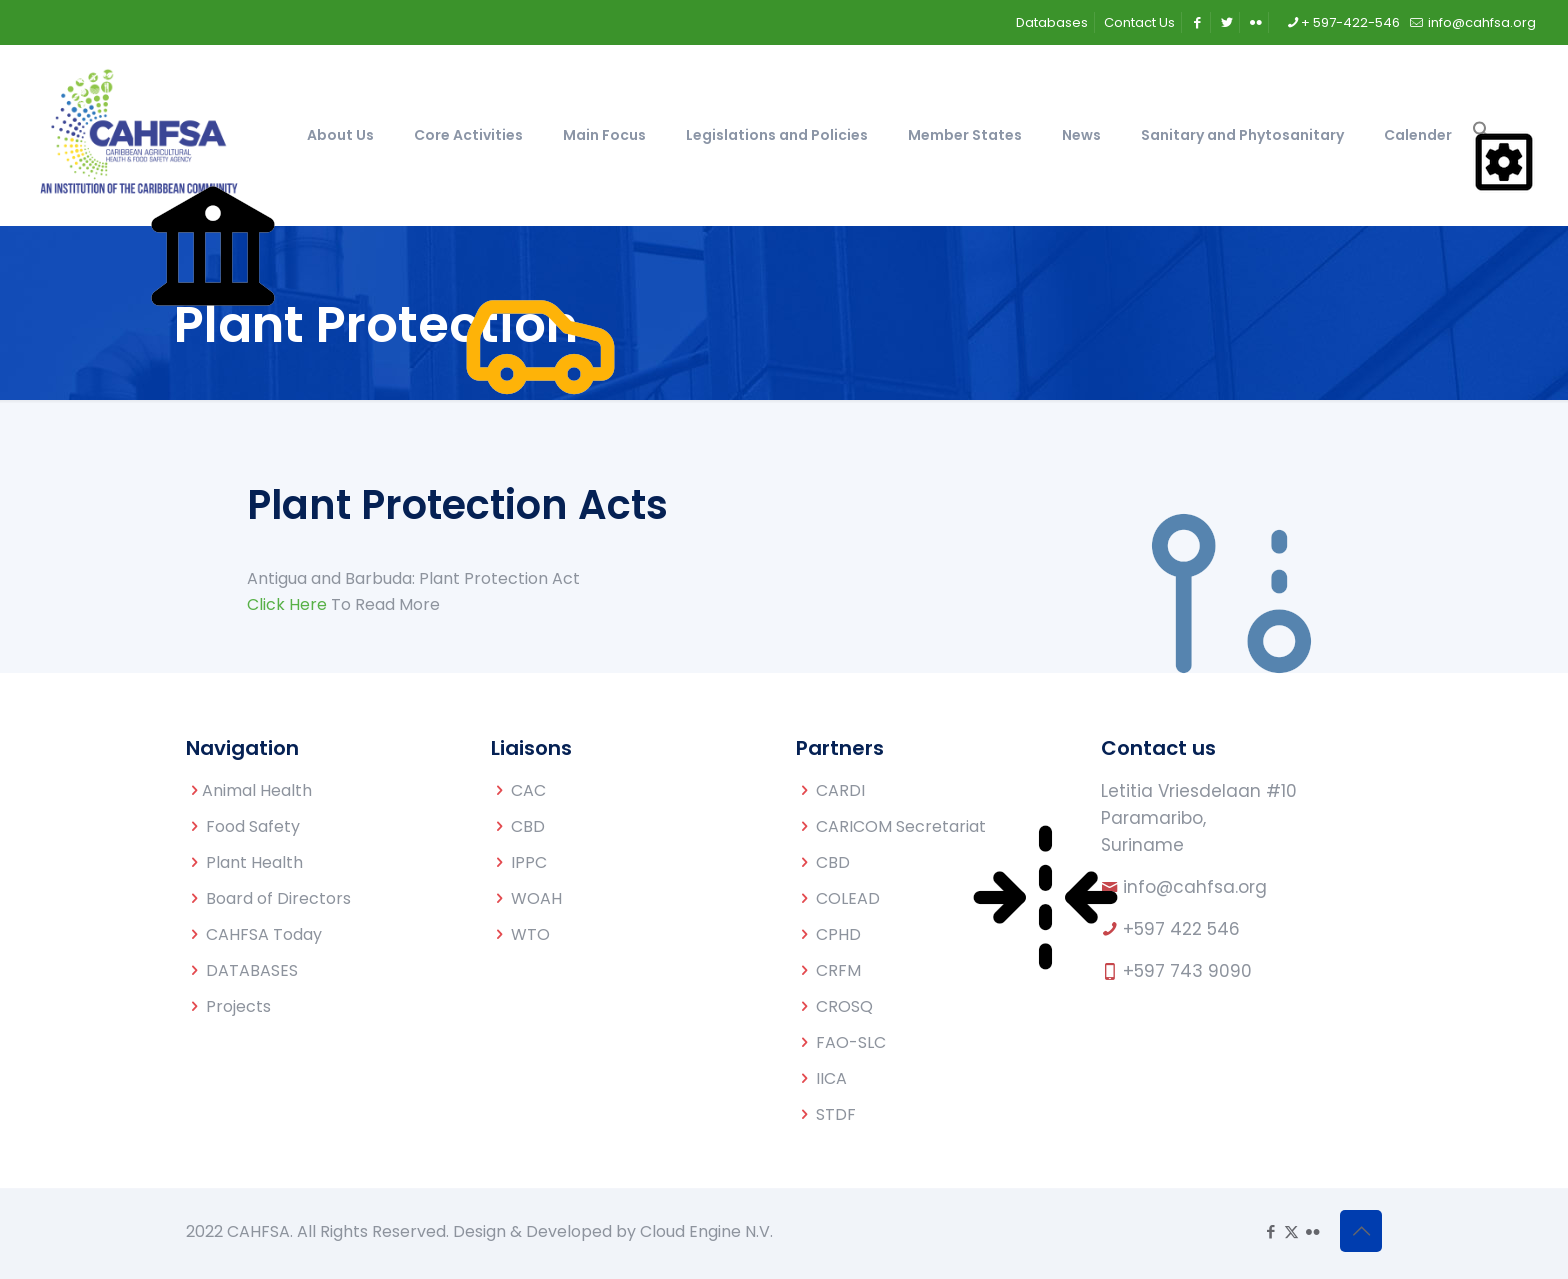 This screenshot has height=1279, width=1568. What do you see at coordinates (1504, 162) in the screenshot?
I see `access application settings` at bounding box center [1504, 162].